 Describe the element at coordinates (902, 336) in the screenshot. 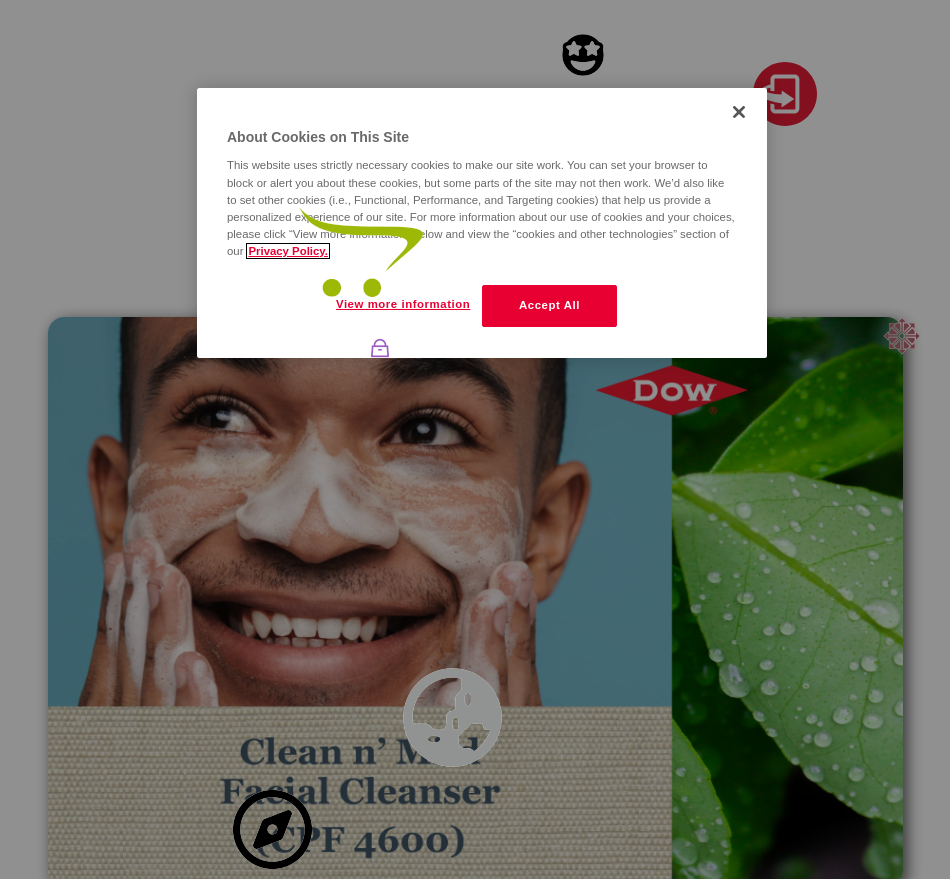

I see `centos linux distribution logo` at that location.